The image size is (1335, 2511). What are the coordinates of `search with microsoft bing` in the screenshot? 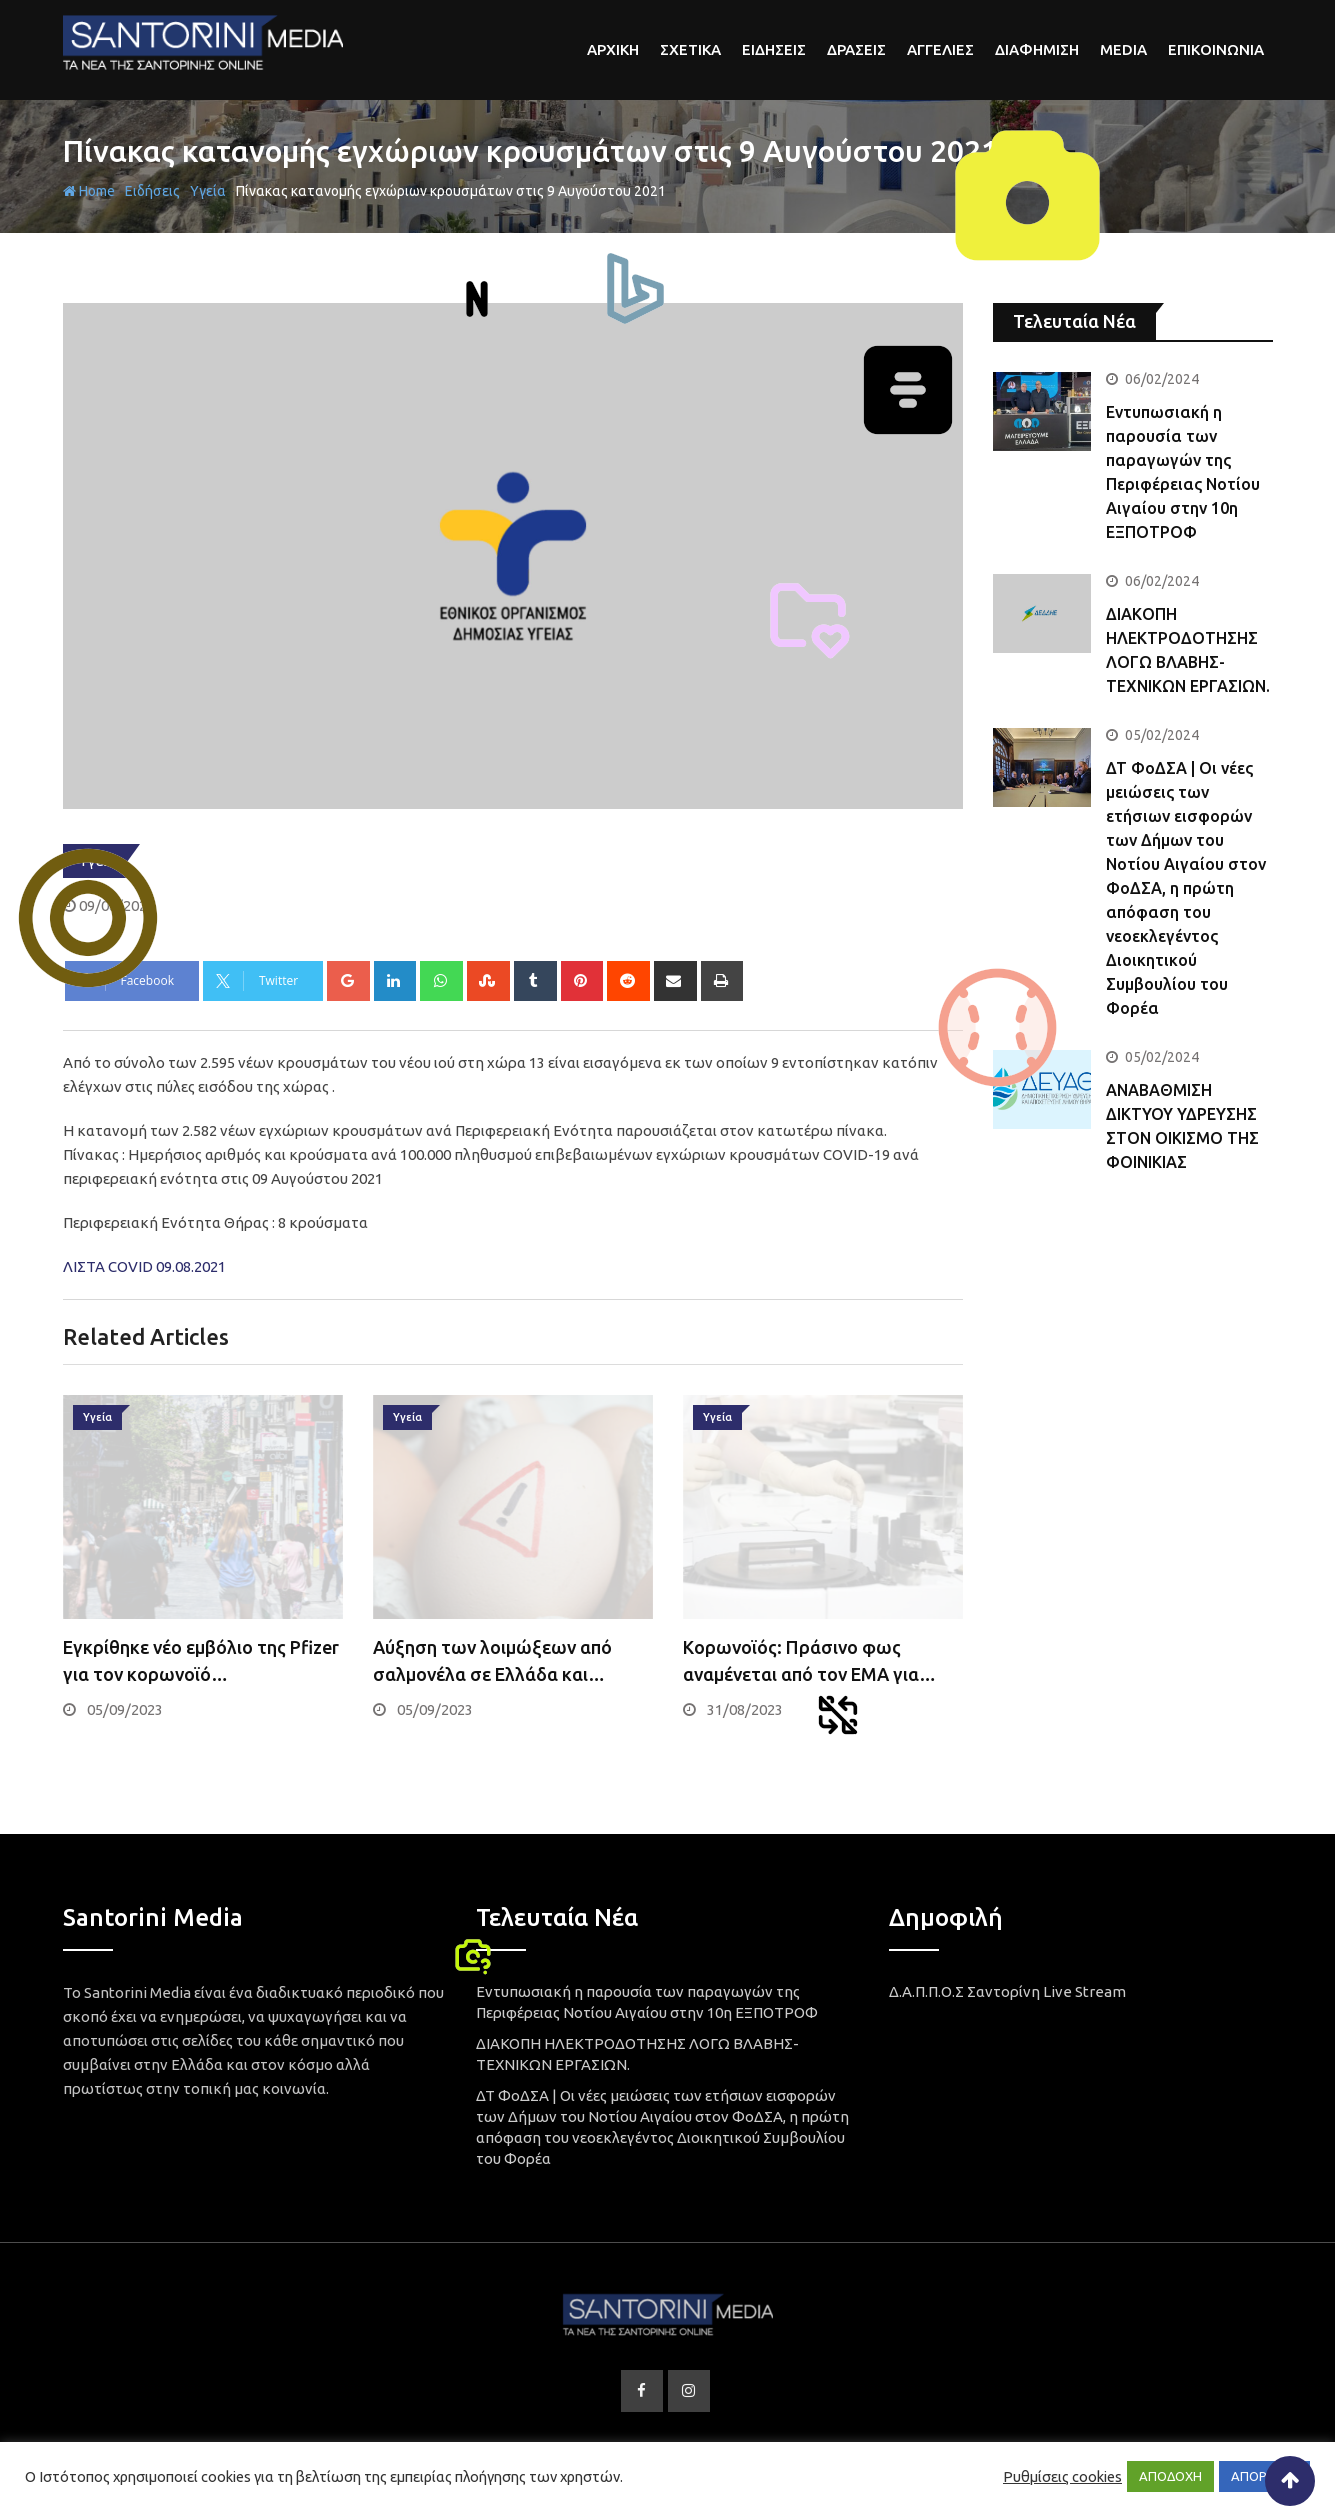 It's located at (635, 288).